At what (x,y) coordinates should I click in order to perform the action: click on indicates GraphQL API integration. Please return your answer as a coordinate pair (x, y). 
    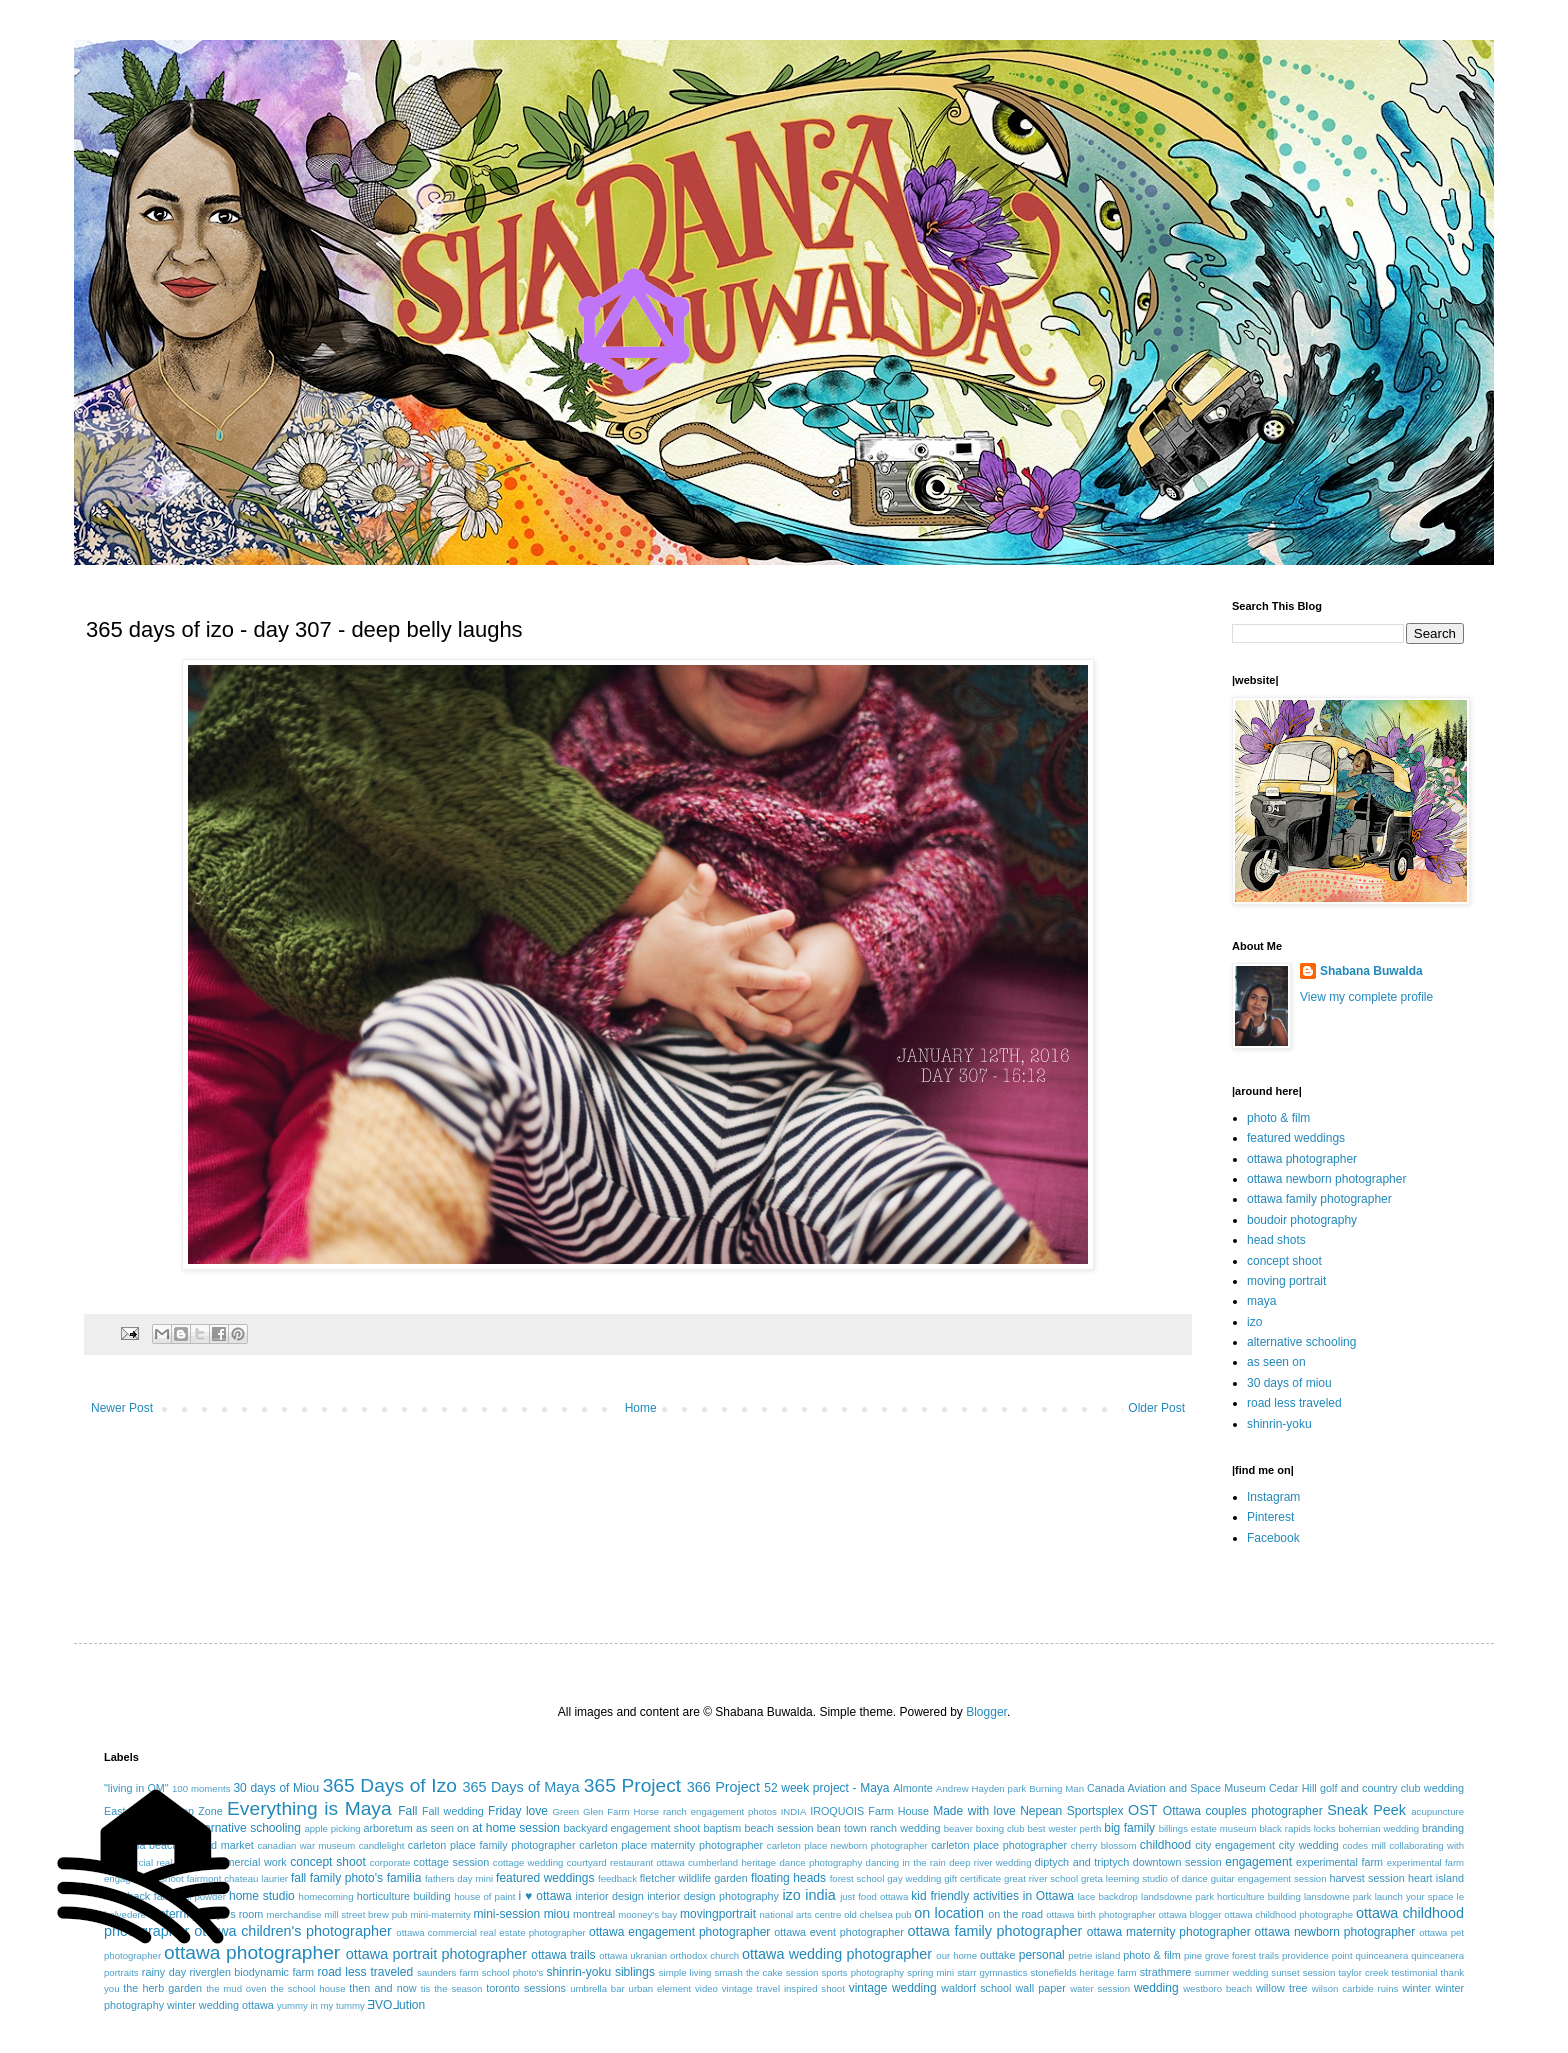
    Looking at the image, I should click on (634, 330).